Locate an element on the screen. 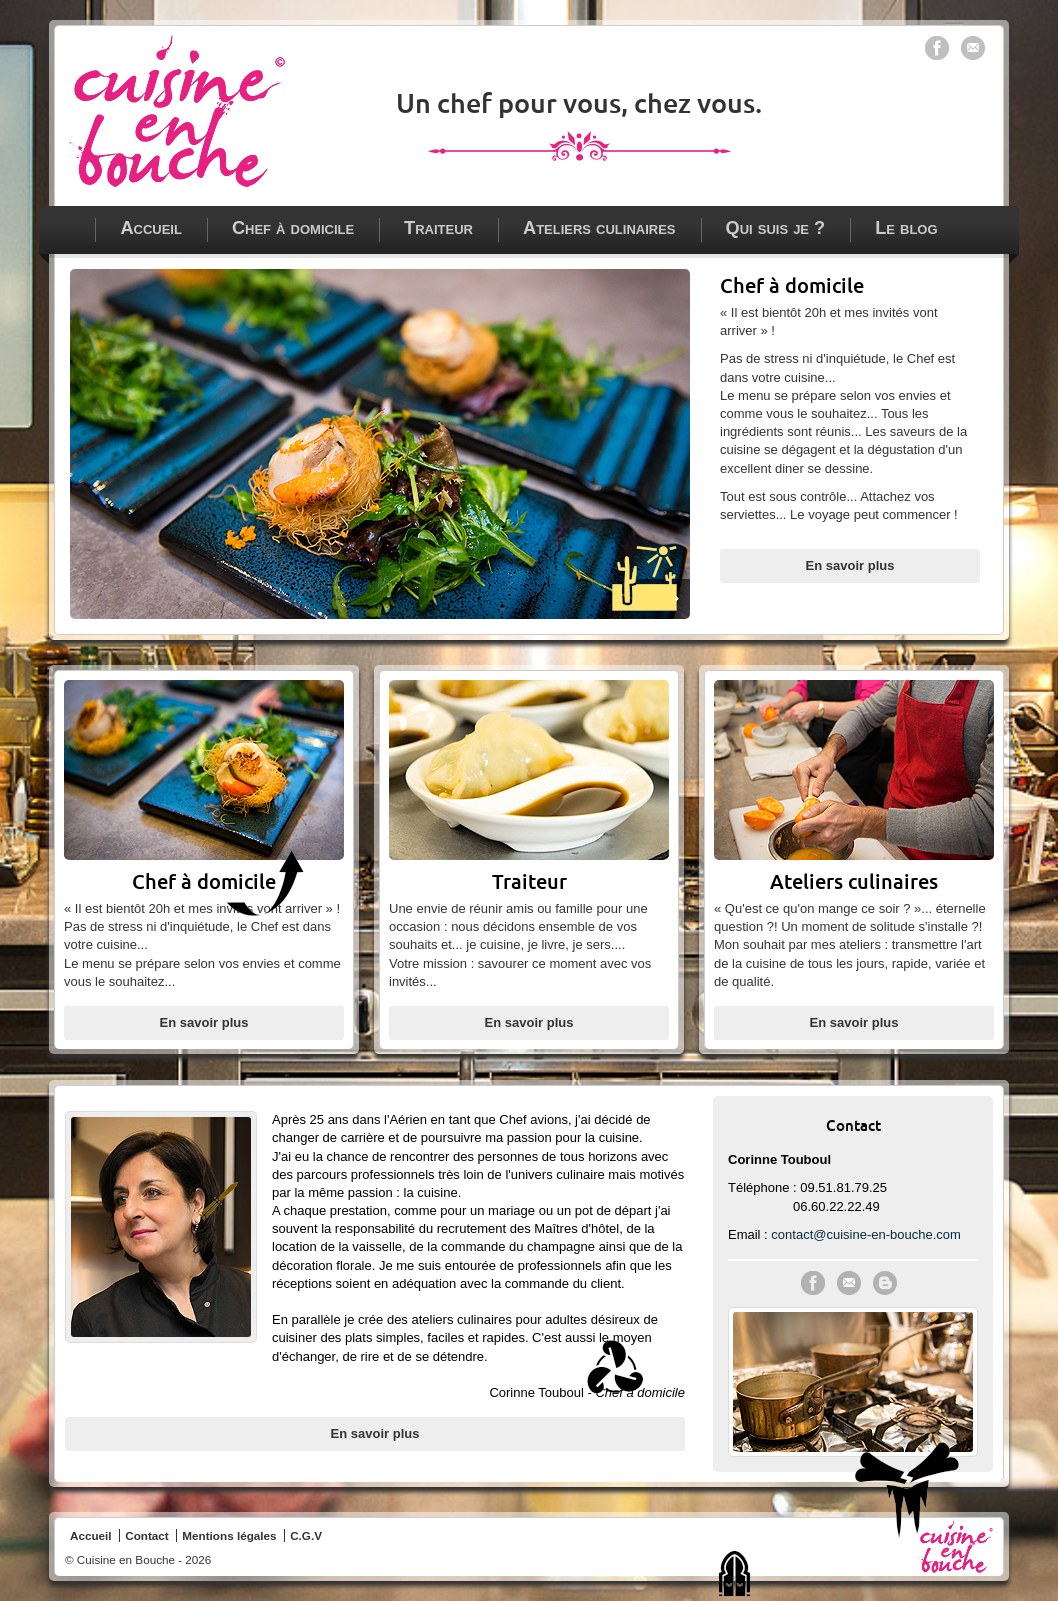 The image size is (1058, 1601). indicates desert or arid climate zone is located at coordinates (644, 578).